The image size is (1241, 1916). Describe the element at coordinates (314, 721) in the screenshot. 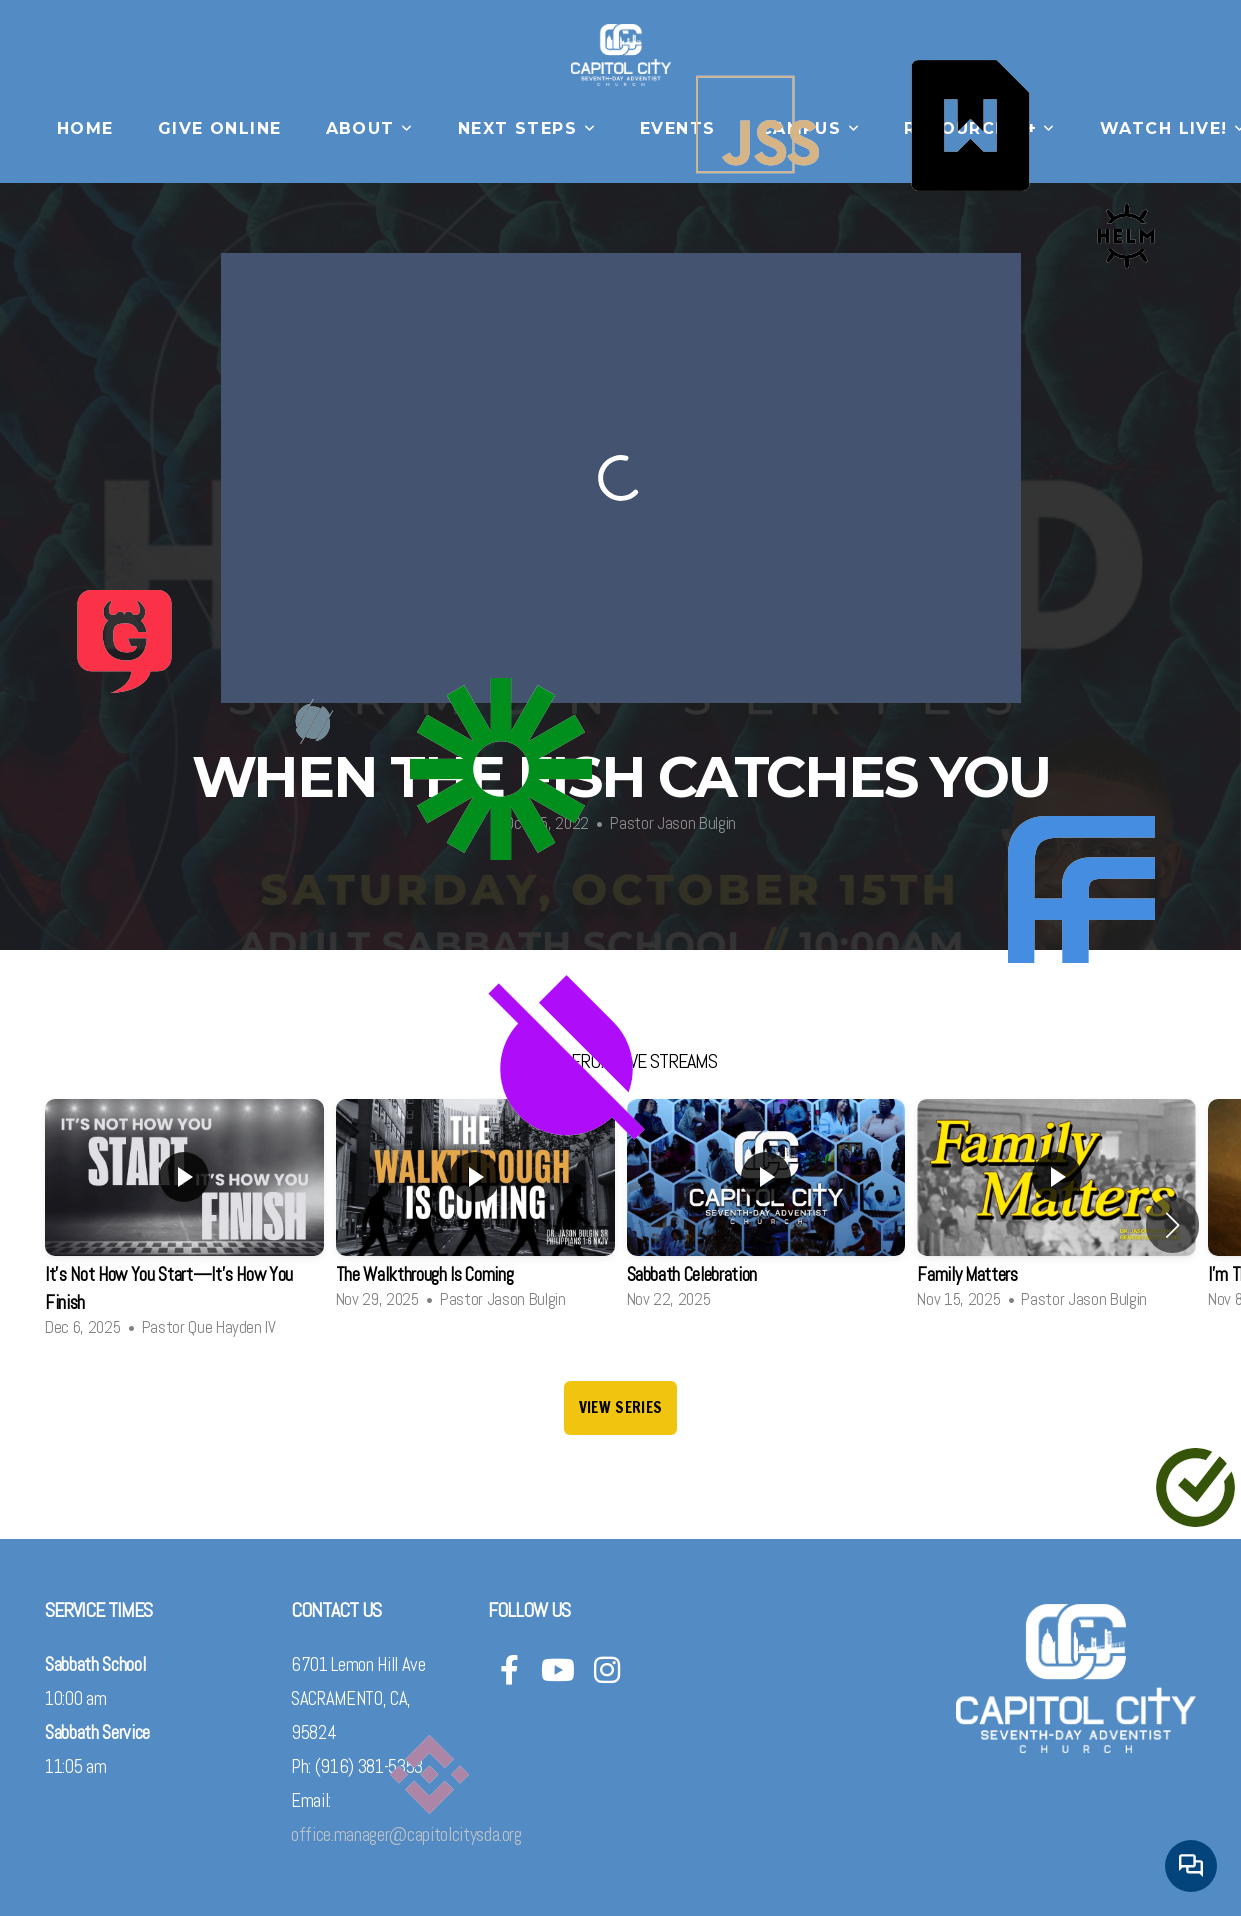

I see `open the triller app` at that location.